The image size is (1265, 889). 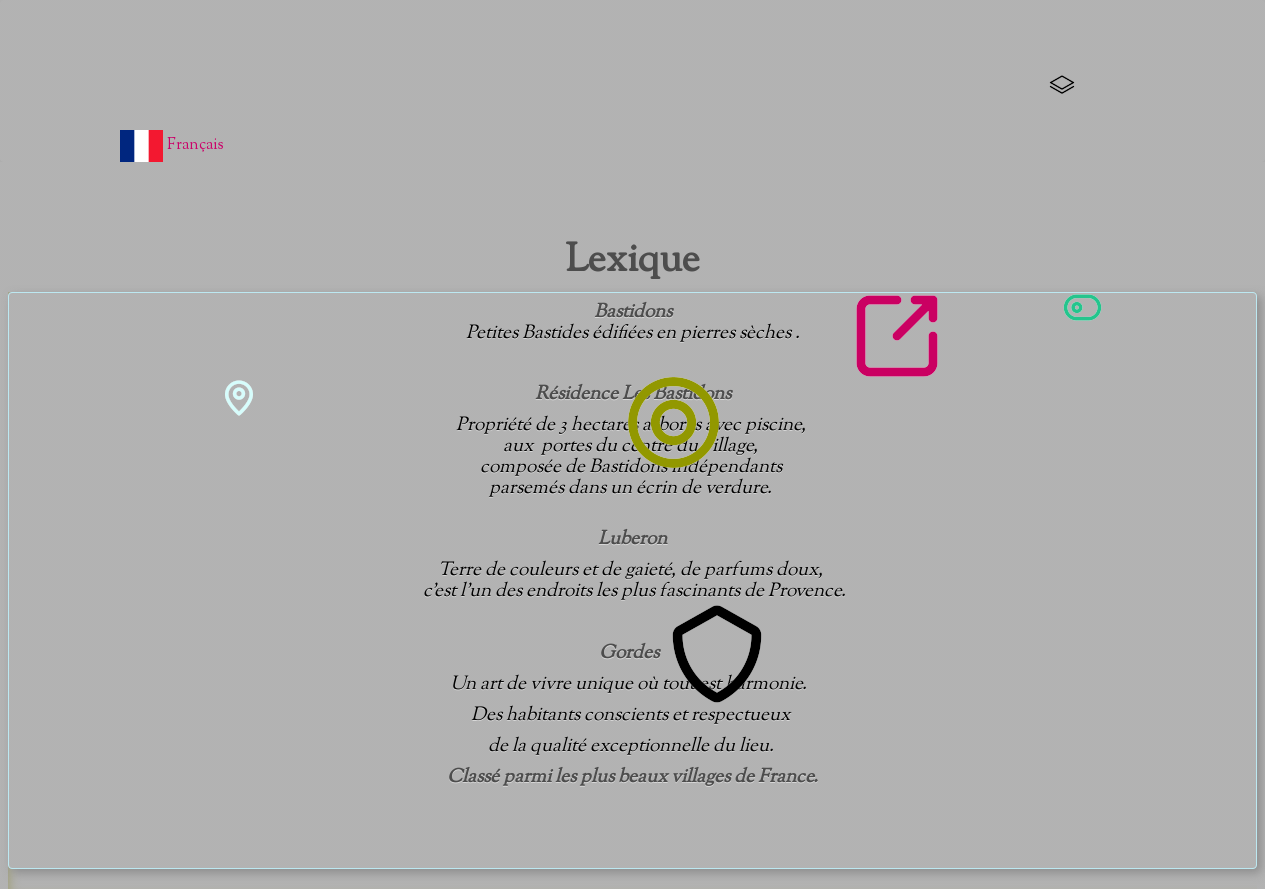 What do you see at coordinates (897, 336) in the screenshot?
I see `open link in a new tab or window` at bounding box center [897, 336].